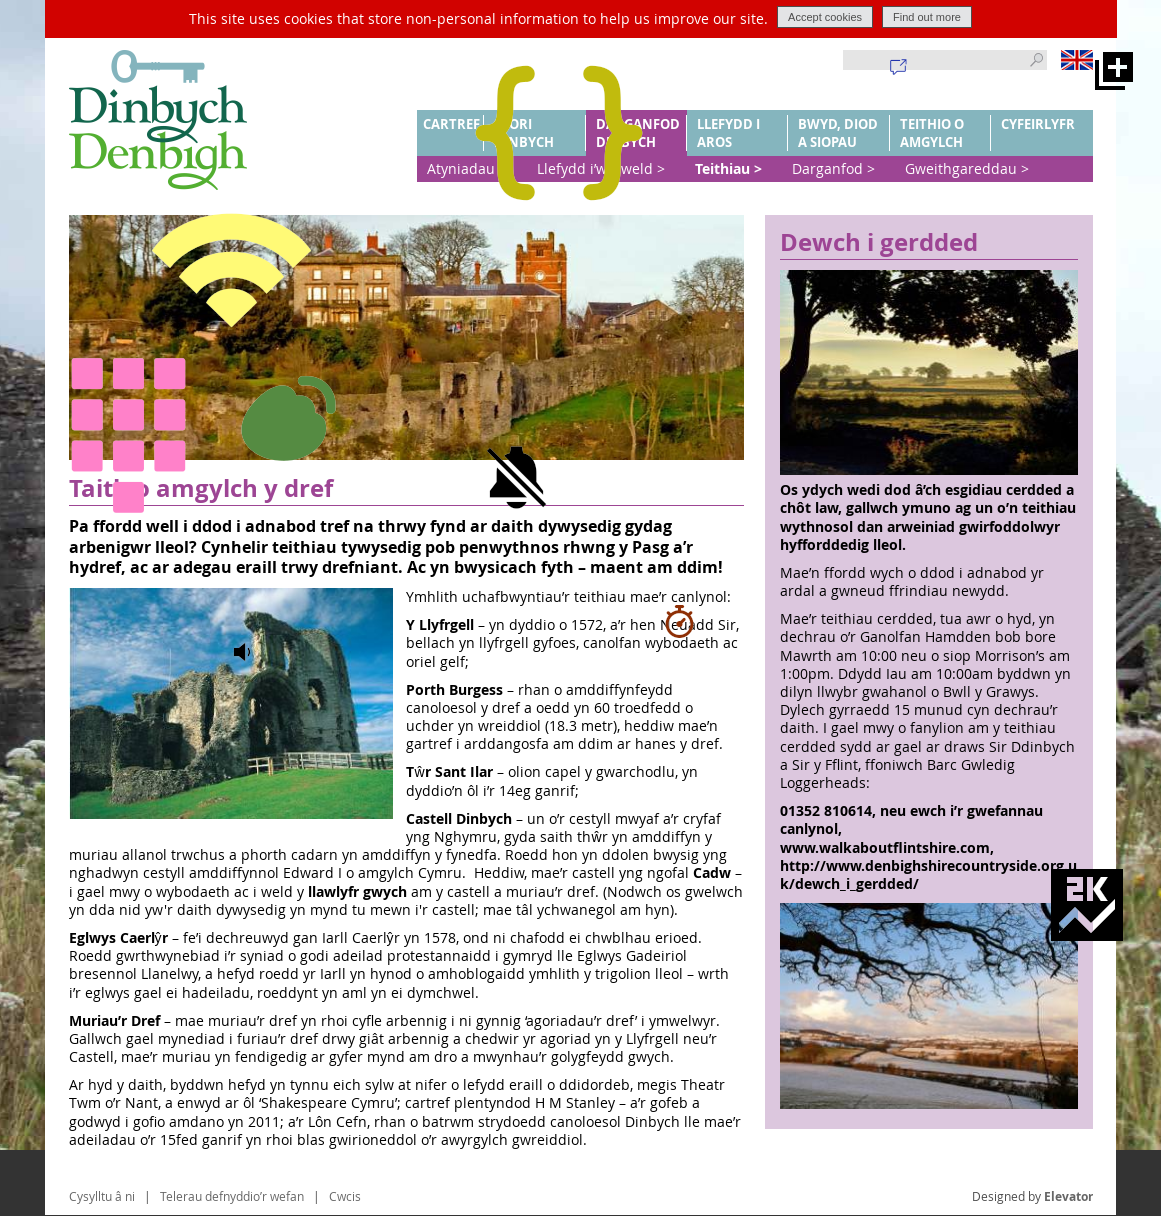  Describe the element at coordinates (516, 477) in the screenshot. I see `mute notifications` at that location.